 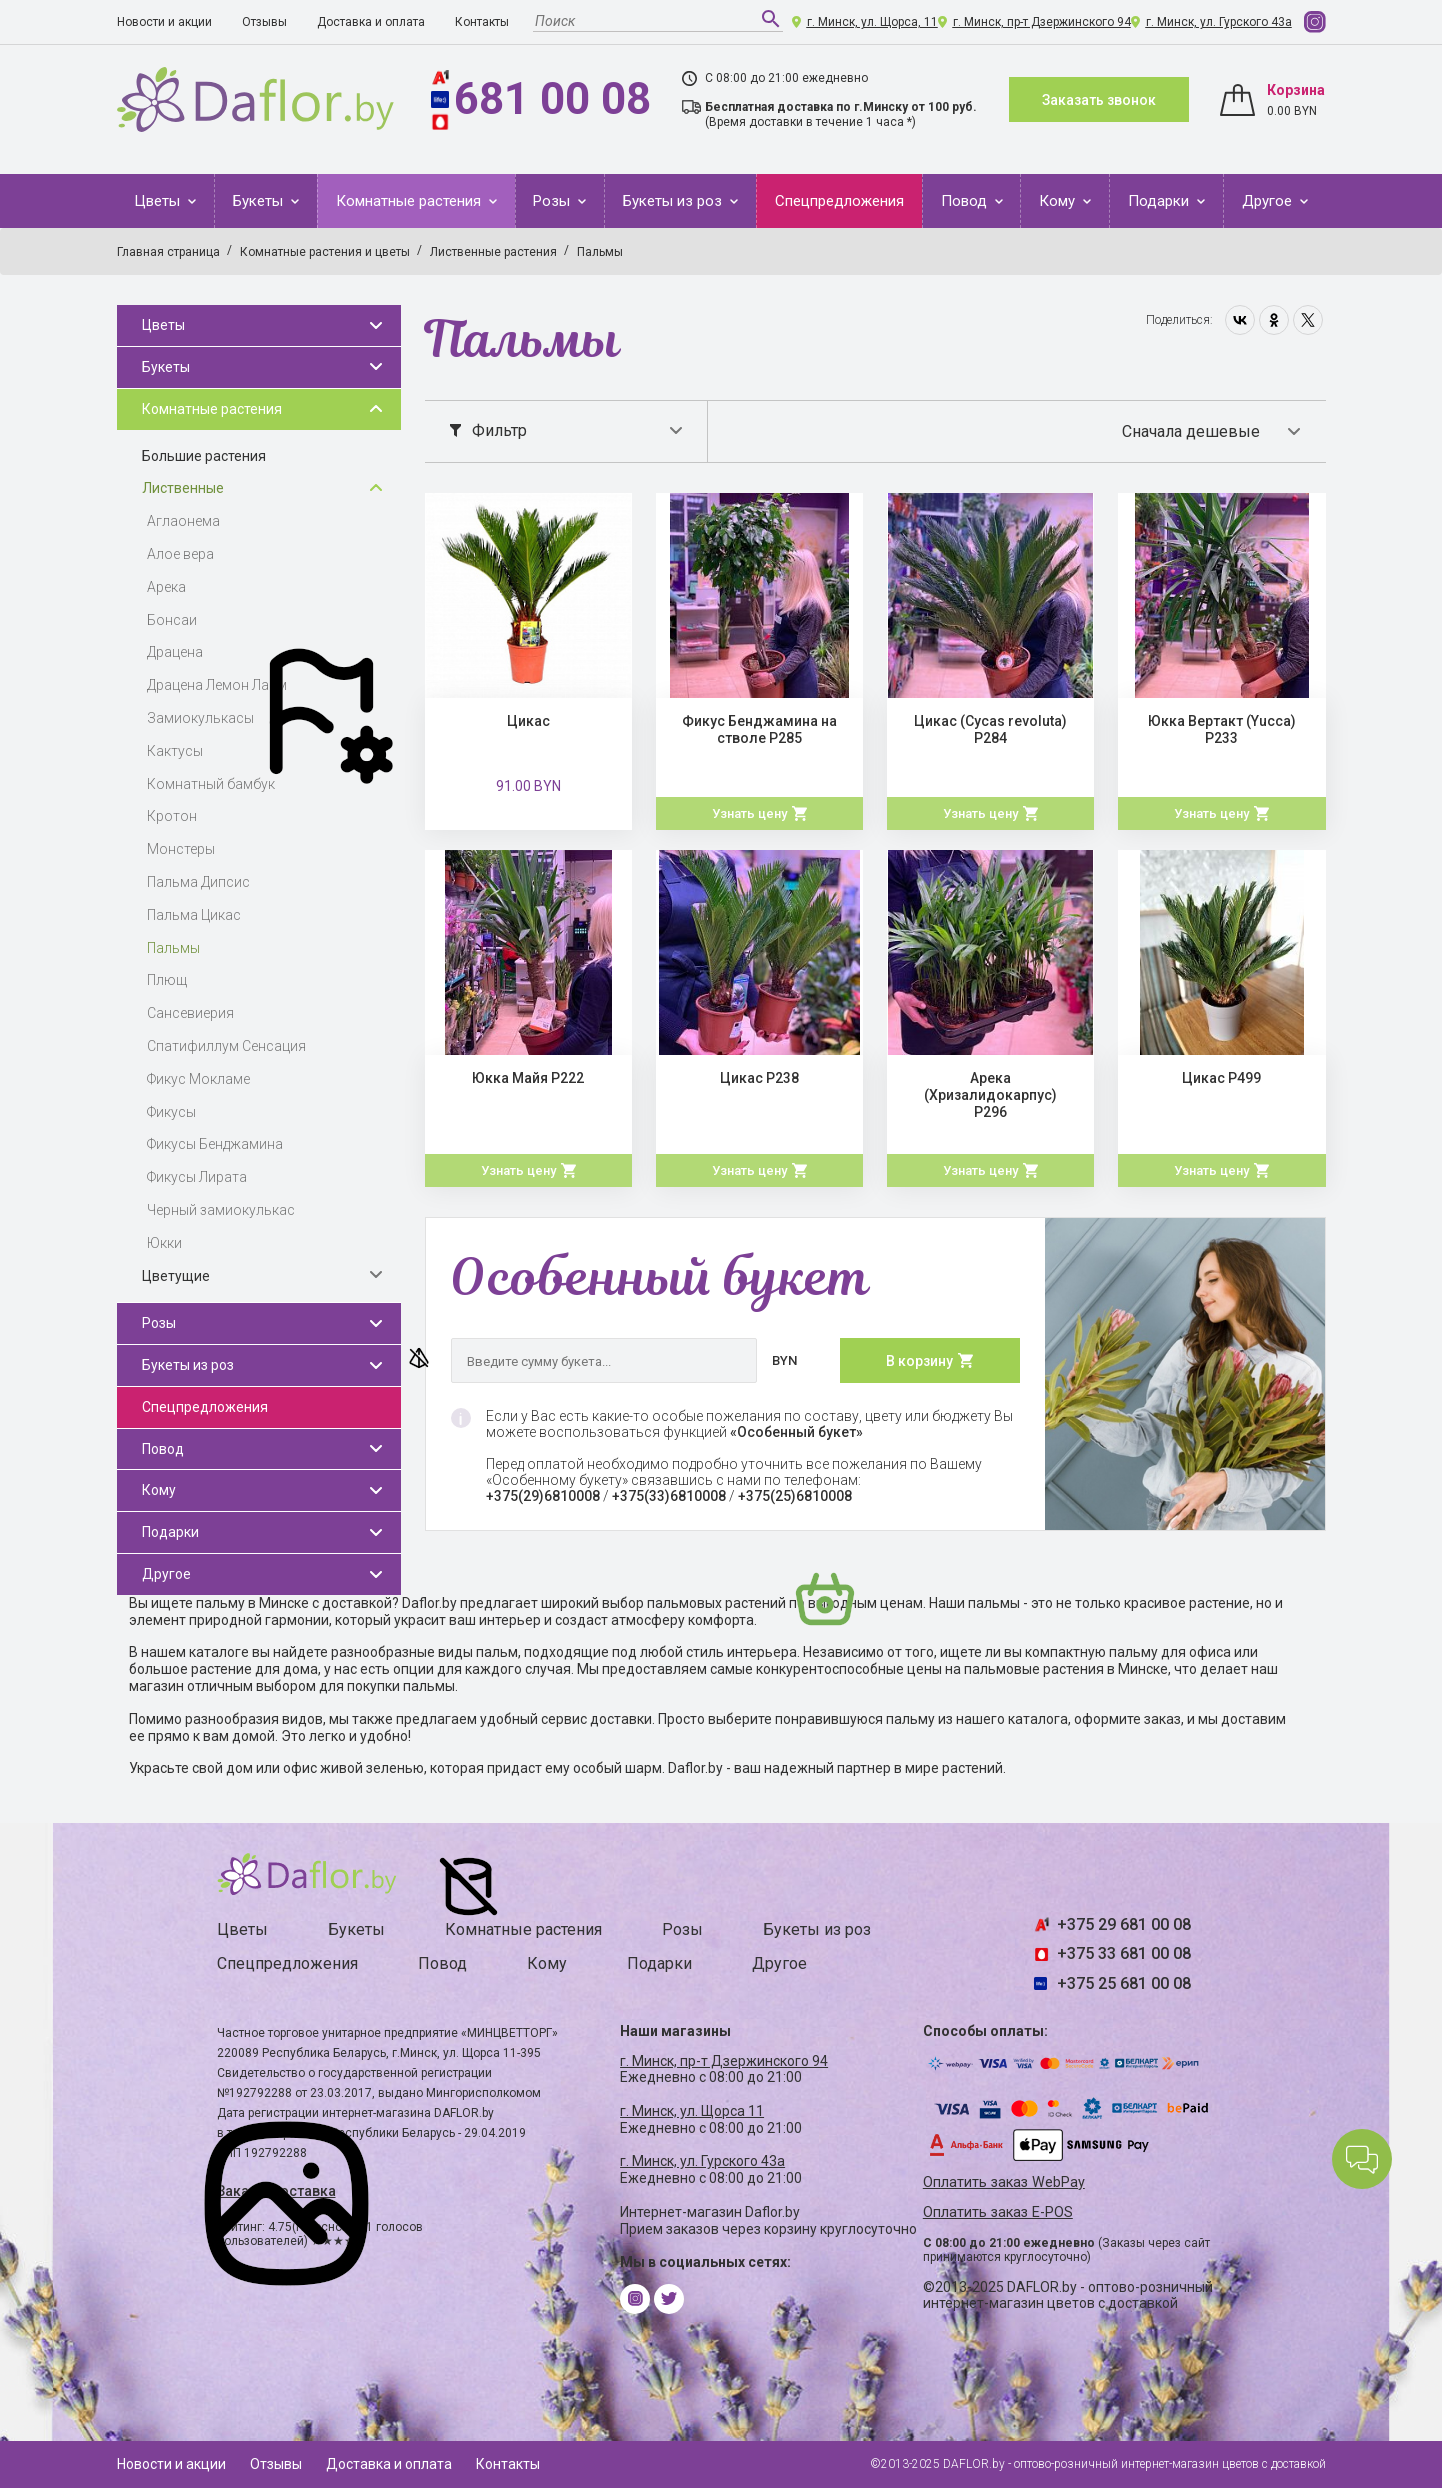 What do you see at coordinates (825, 1599) in the screenshot?
I see `view your shopping basket` at bounding box center [825, 1599].